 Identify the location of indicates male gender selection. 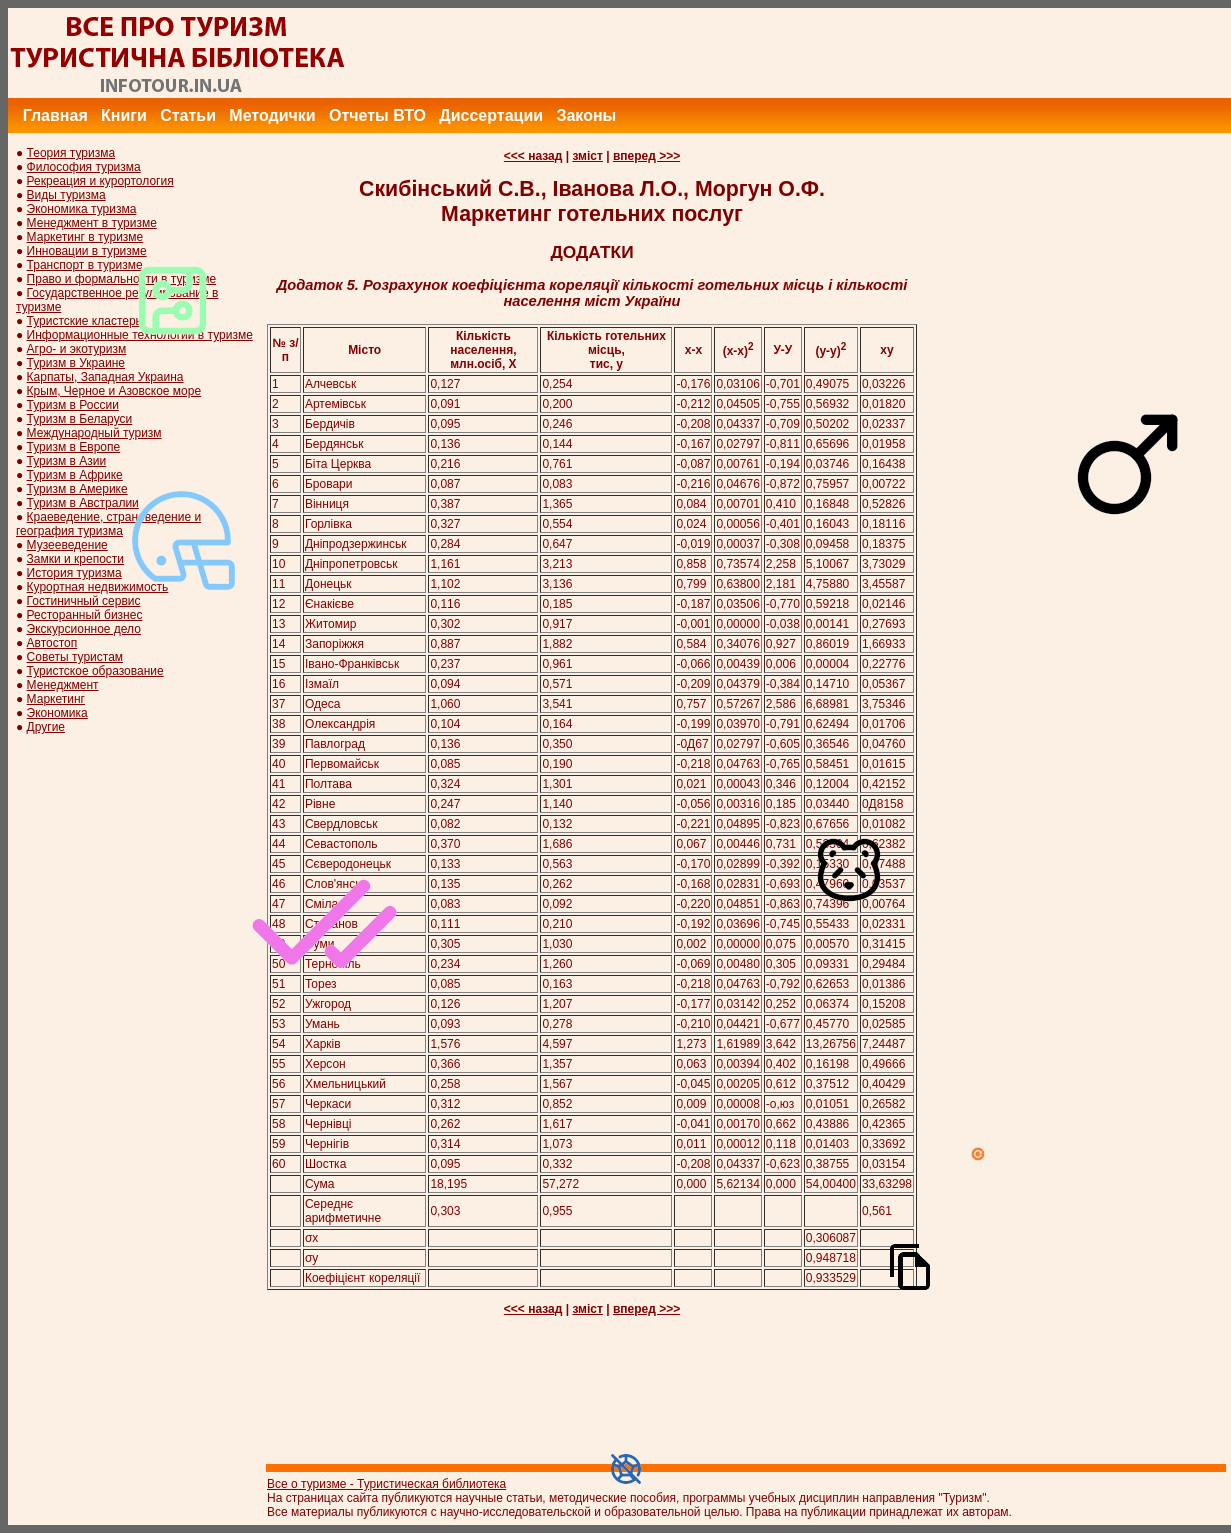
(1125, 467).